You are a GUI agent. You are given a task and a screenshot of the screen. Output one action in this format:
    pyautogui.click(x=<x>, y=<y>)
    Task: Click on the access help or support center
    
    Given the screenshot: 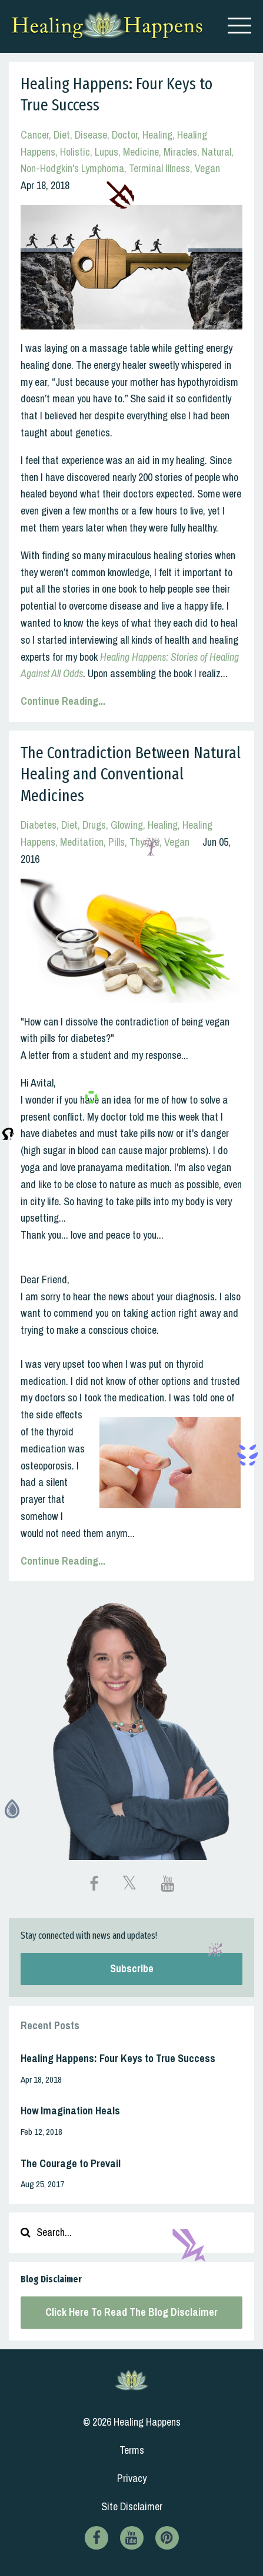 What is the action you would take?
    pyautogui.click(x=91, y=1097)
    